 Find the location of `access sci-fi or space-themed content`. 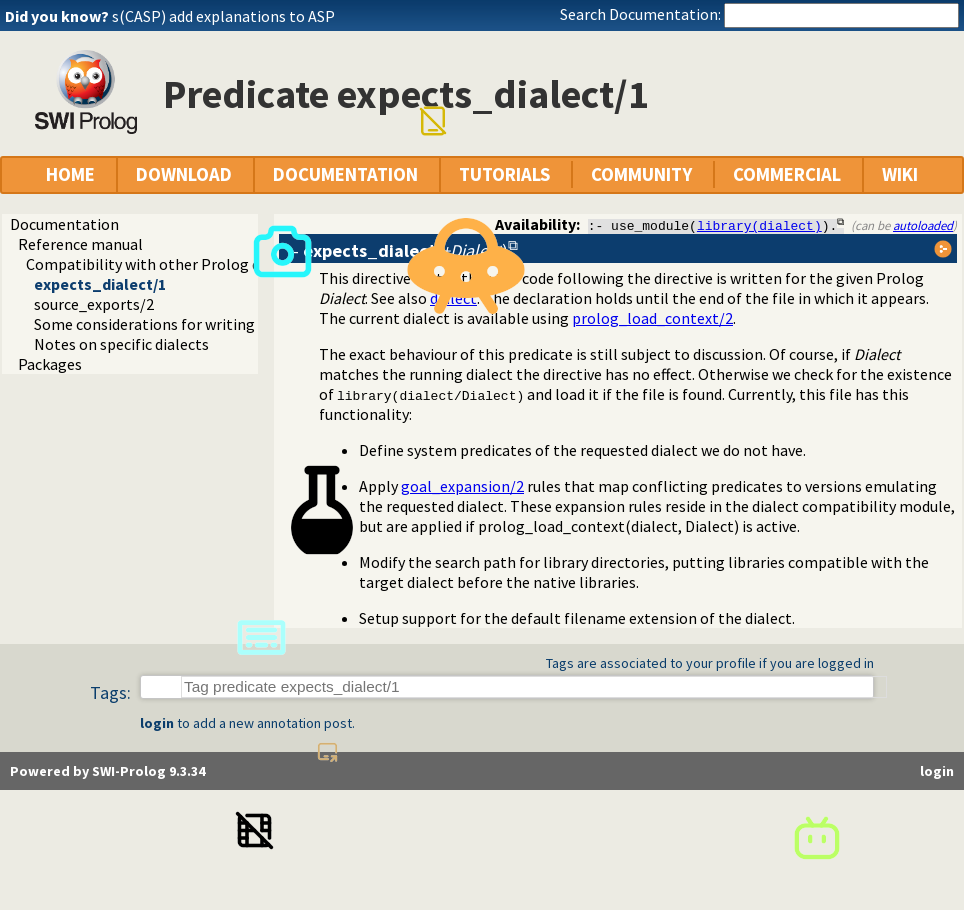

access sci-fi or space-themed content is located at coordinates (466, 266).